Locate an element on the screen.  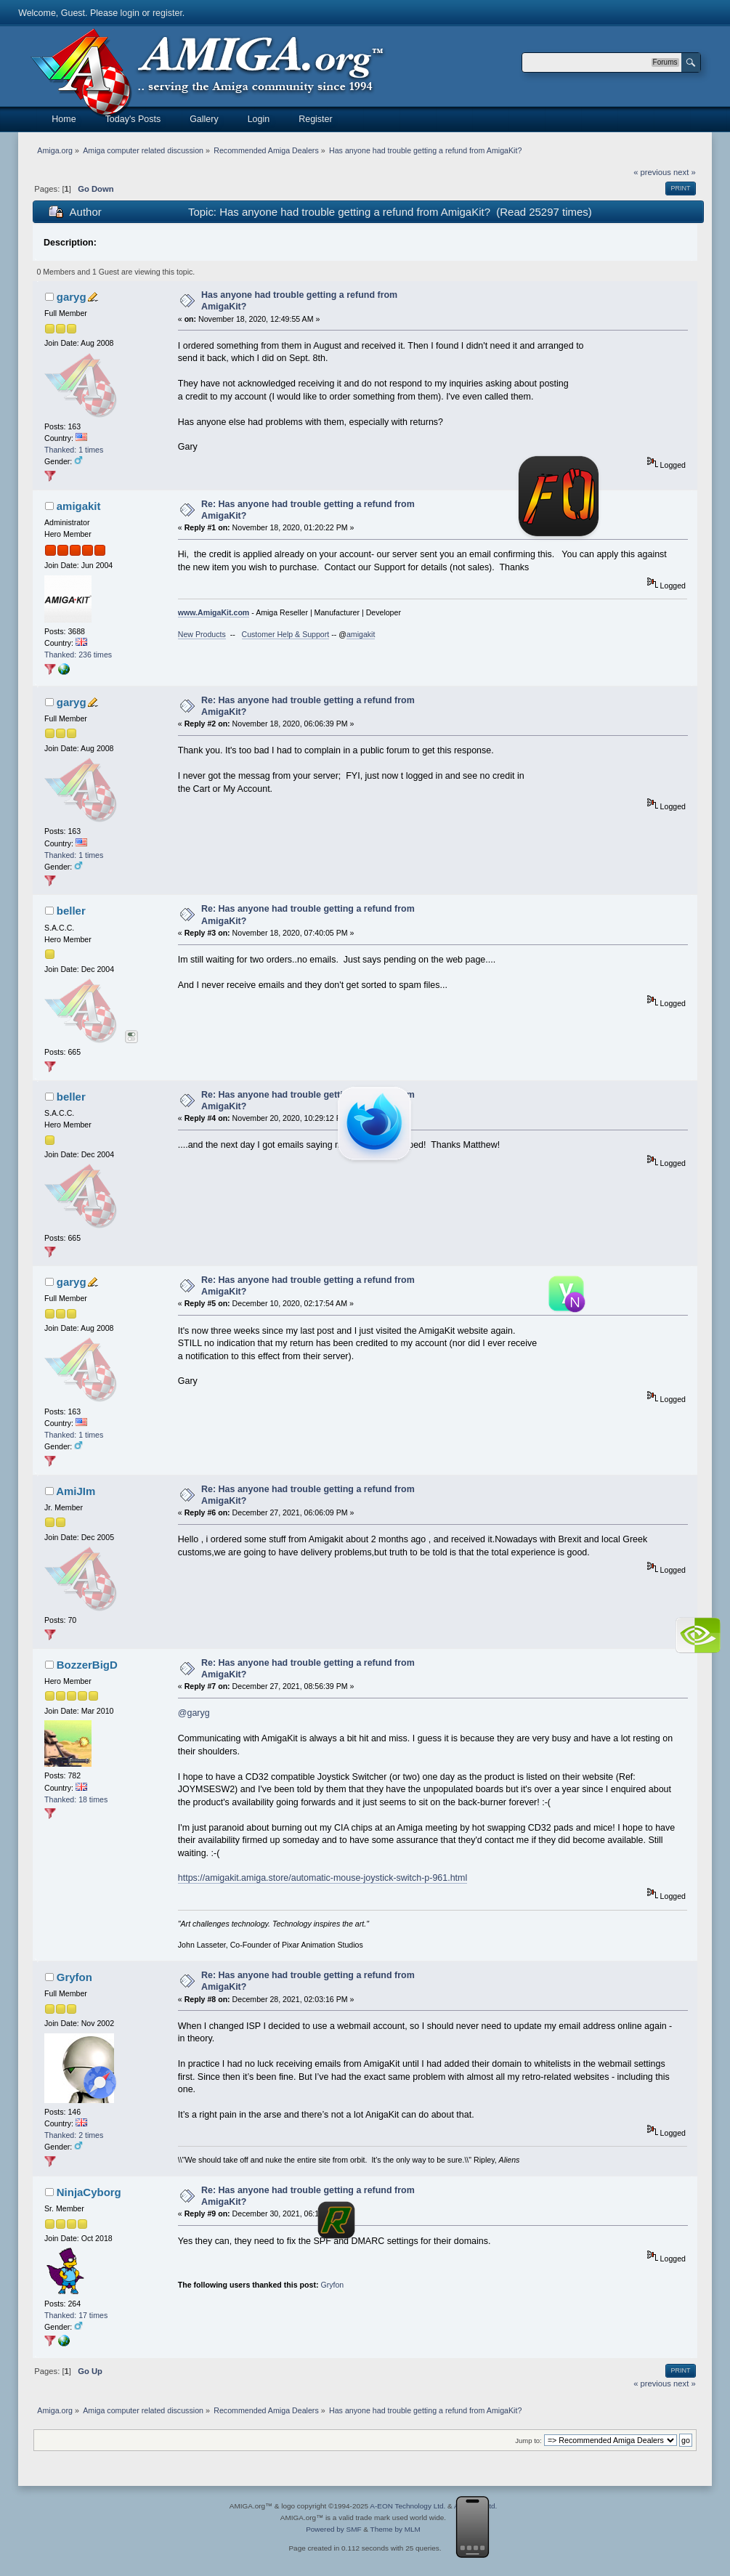
open yubikey neo manager app is located at coordinates (566, 1293).